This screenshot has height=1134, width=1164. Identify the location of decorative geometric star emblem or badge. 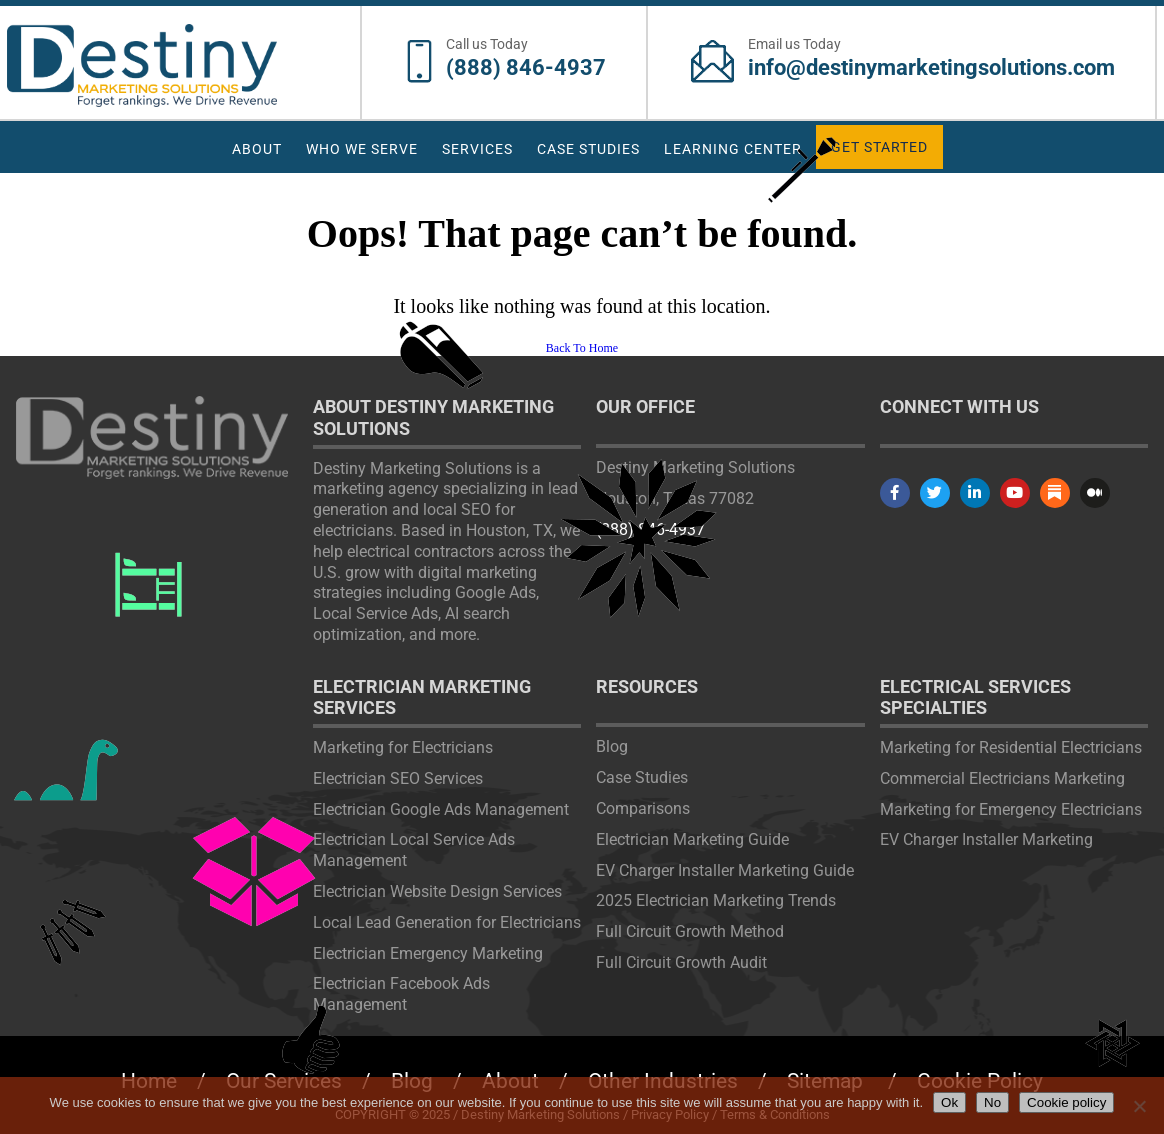
(1112, 1043).